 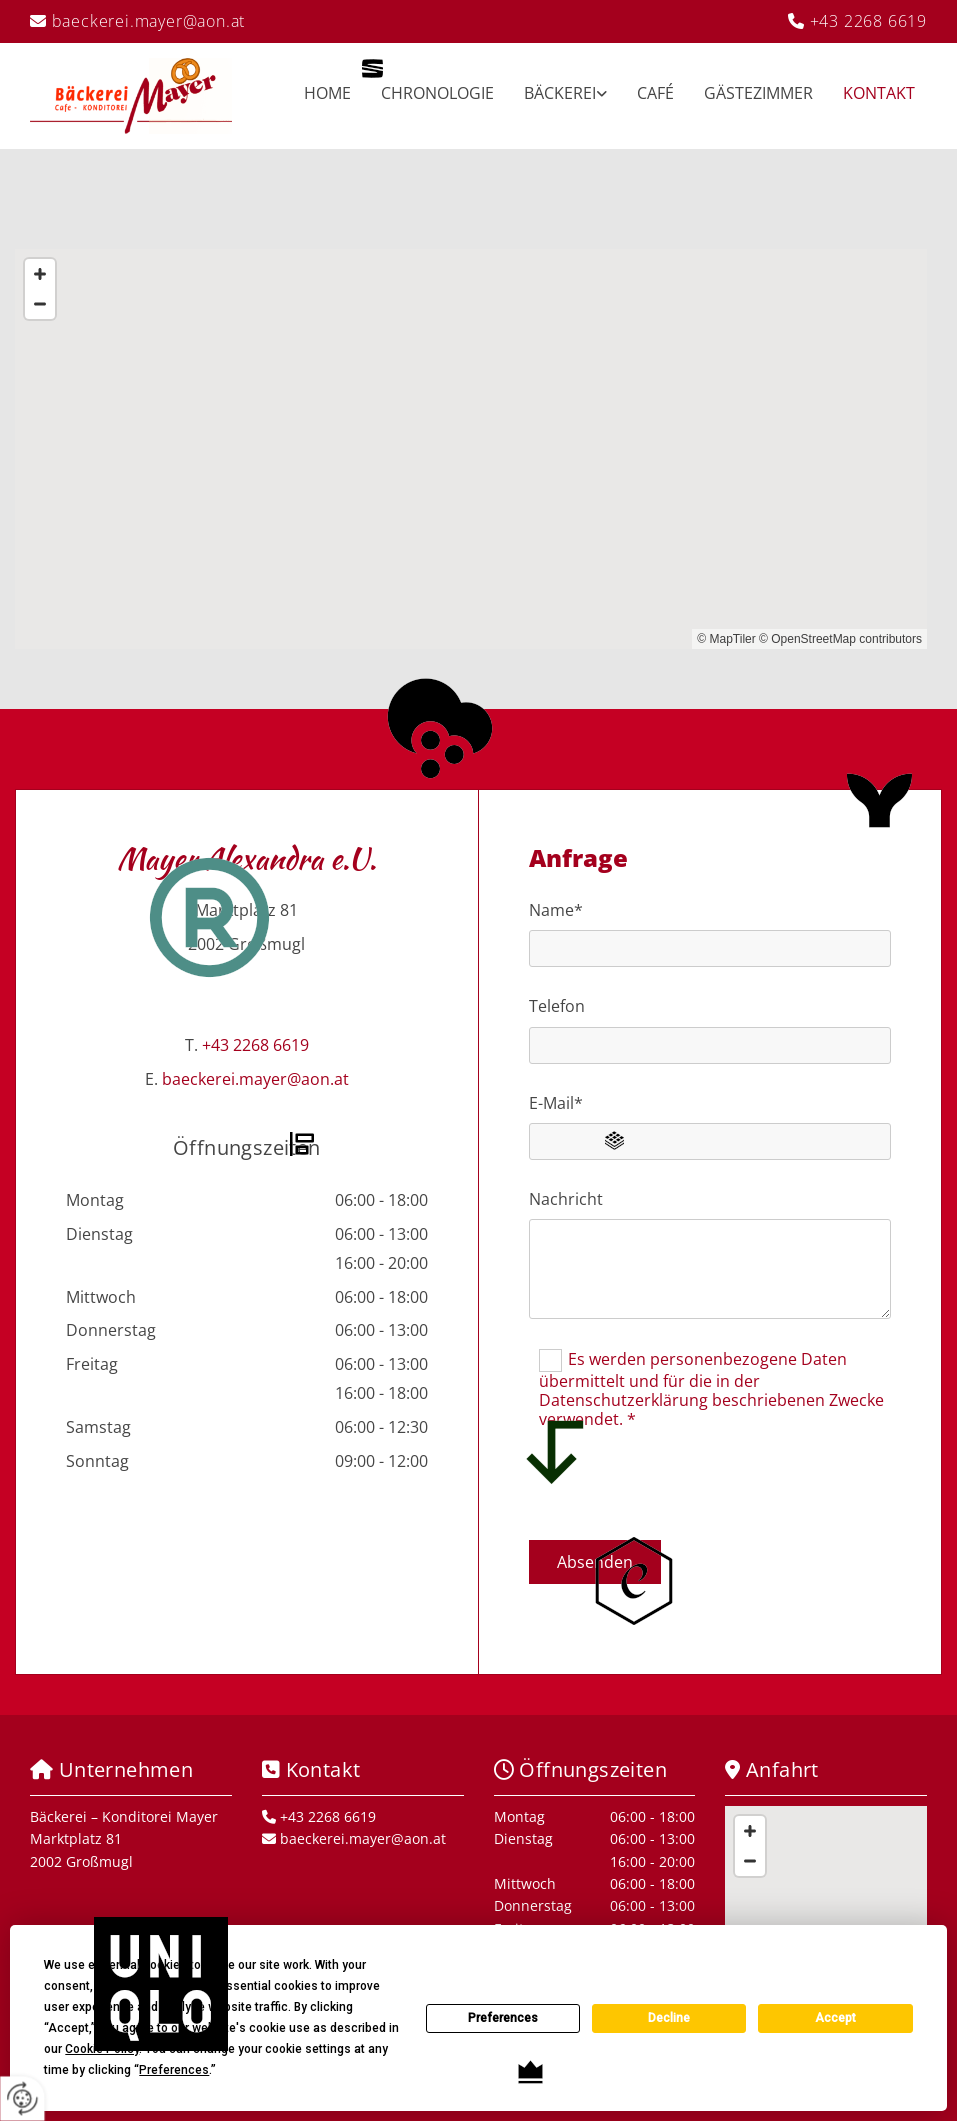 What do you see at coordinates (372, 68) in the screenshot?
I see `SEAT car brand logo` at bounding box center [372, 68].